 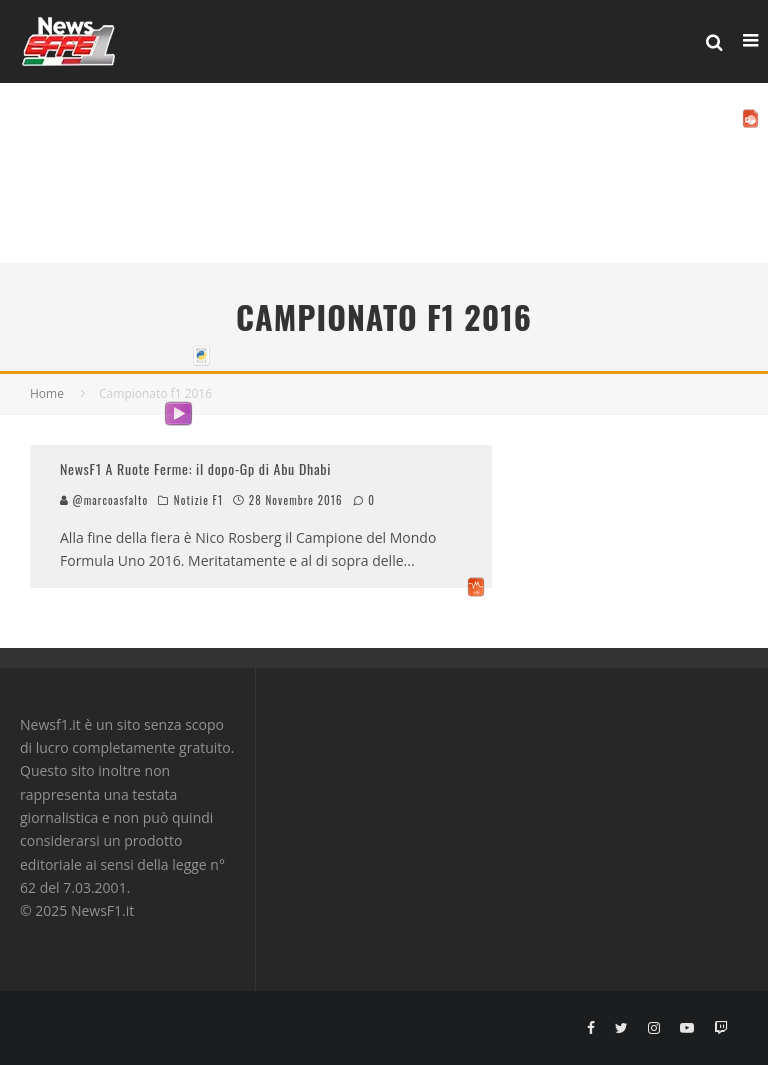 What do you see at coordinates (178, 413) in the screenshot?
I see `open the videos or media player app` at bounding box center [178, 413].